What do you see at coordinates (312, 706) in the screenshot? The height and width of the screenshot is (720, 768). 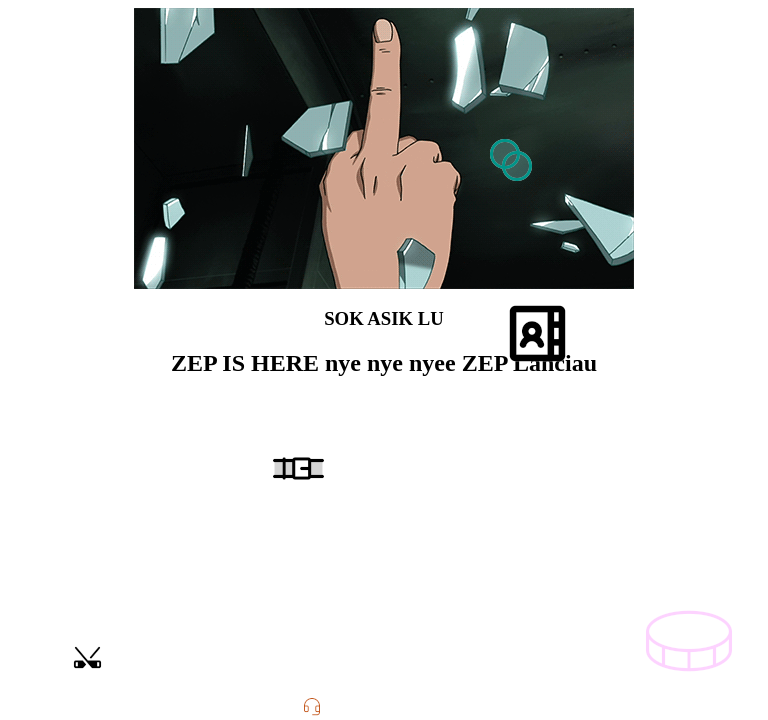 I see `contact customer support` at bounding box center [312, 706].